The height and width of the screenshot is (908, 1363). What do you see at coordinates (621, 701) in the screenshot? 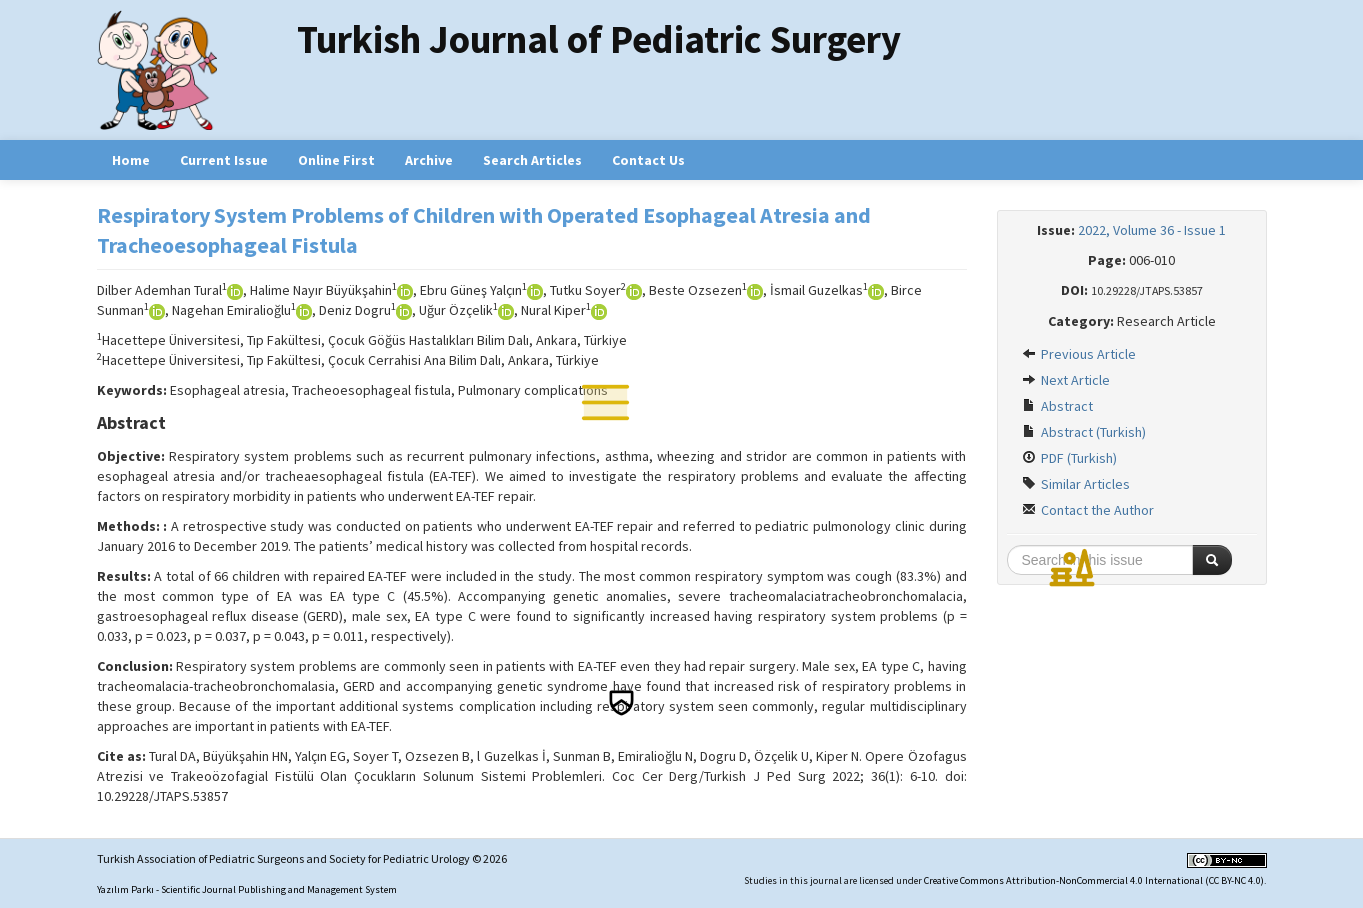
I see `access security or protection settings` at bounding box center [621, 701].